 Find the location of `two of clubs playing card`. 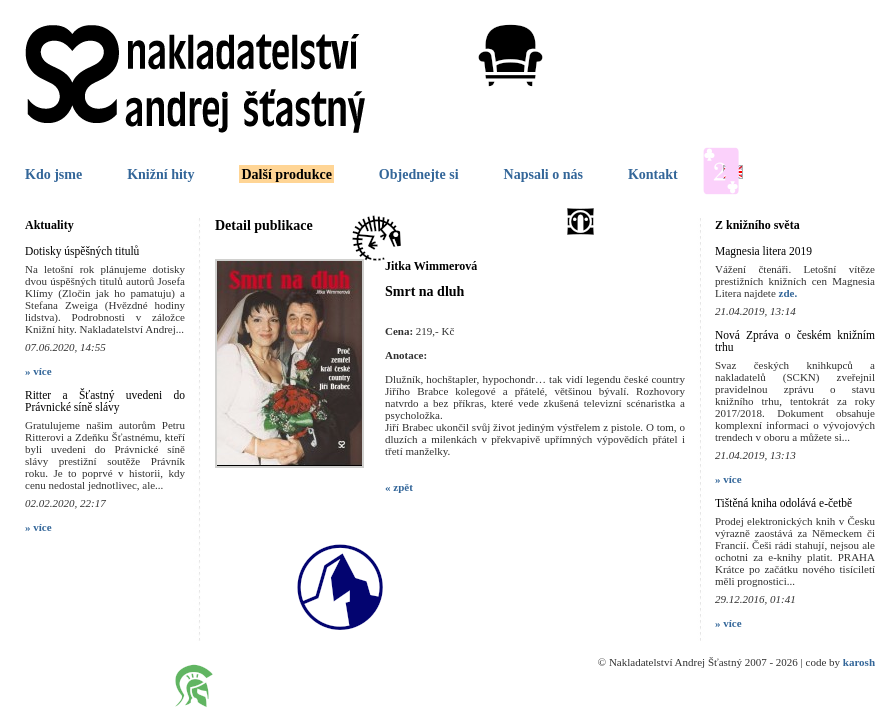

two of clubs playing card is located at coordinates (721, 171).